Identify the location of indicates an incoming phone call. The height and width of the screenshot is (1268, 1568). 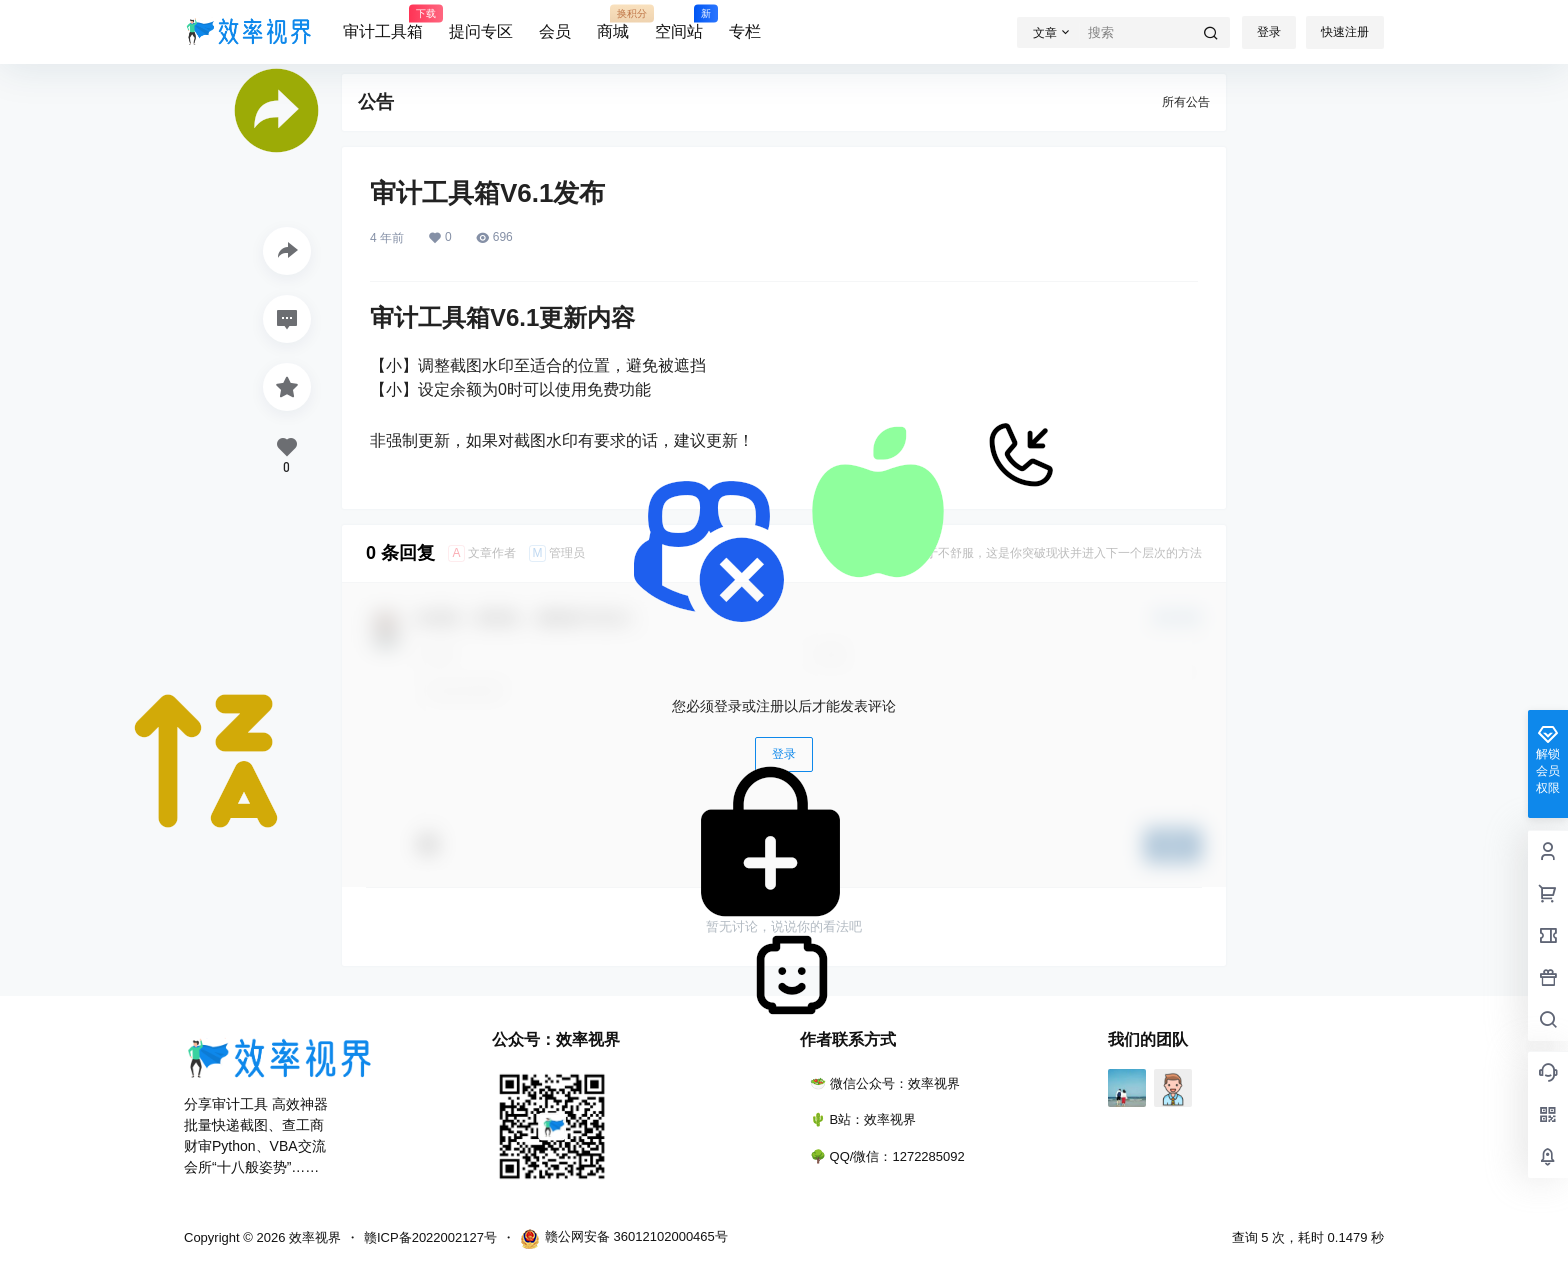
(1022, 453).